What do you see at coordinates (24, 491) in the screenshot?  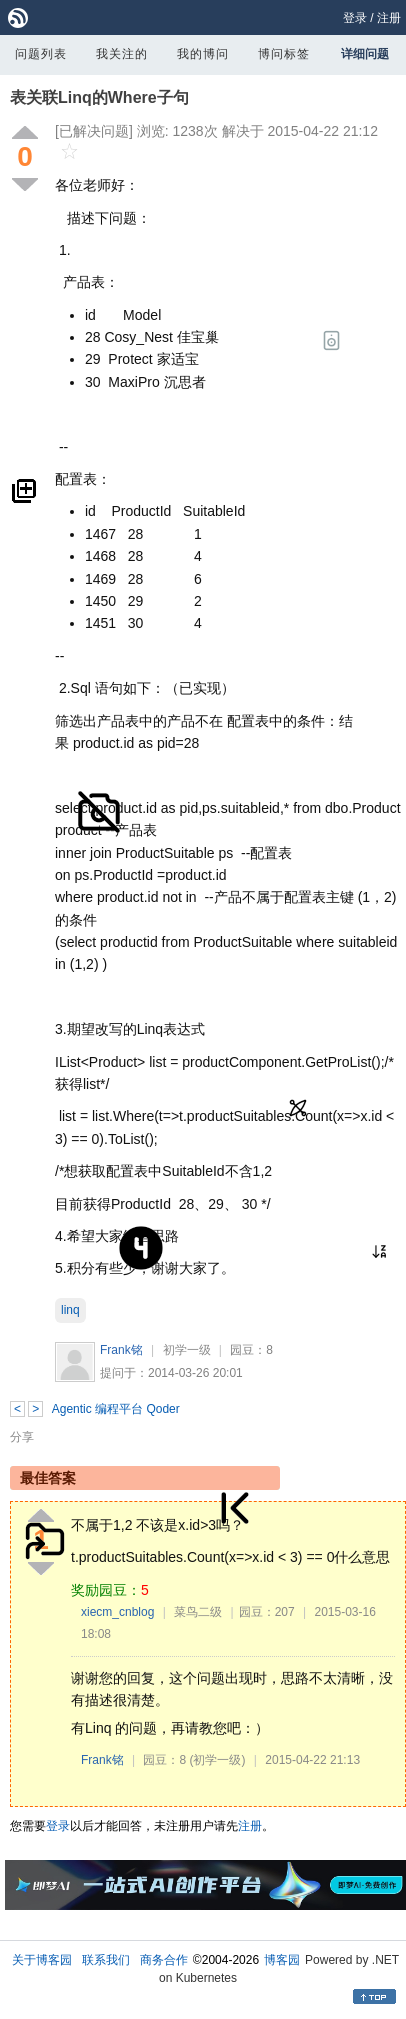 I see `add a new photo to your collection` at bounding box center [24, 491].